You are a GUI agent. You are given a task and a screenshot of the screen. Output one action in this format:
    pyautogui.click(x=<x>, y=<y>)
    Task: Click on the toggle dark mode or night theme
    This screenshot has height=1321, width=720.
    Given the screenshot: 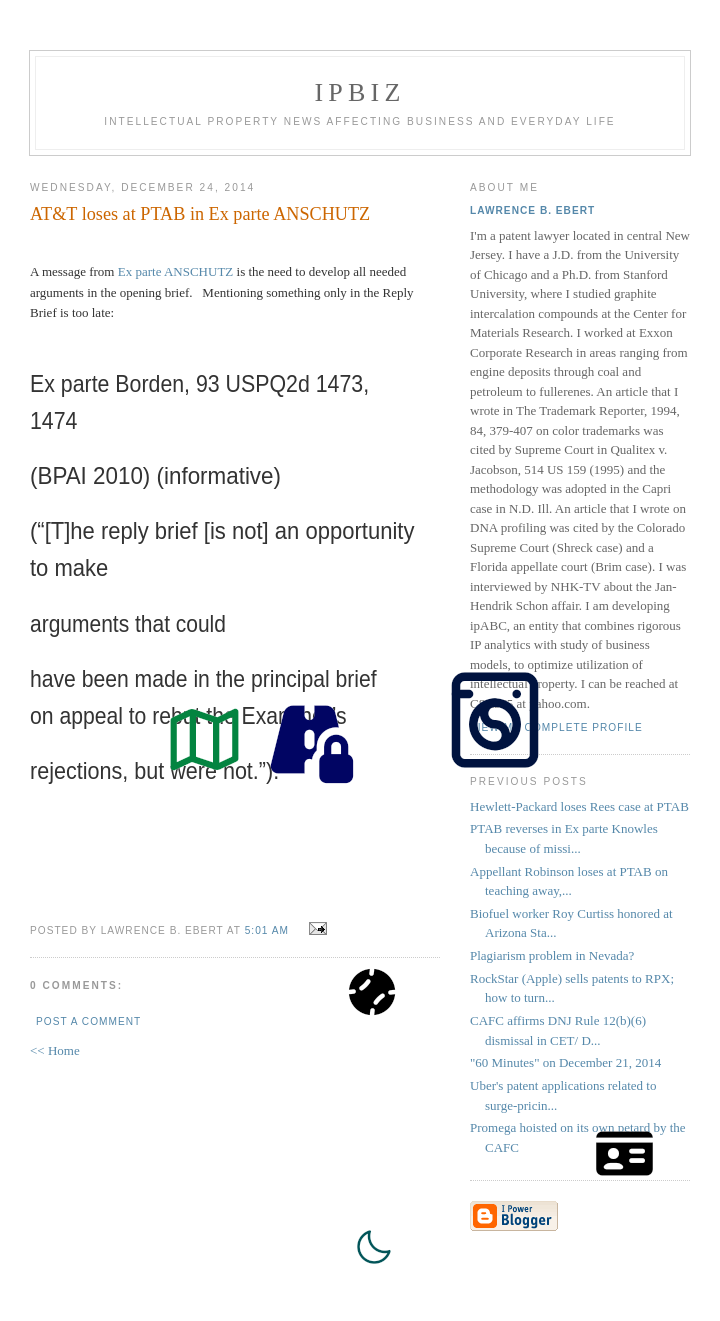 What is the action you would take?
    pyautogui.click(x=373, y=1248)
    